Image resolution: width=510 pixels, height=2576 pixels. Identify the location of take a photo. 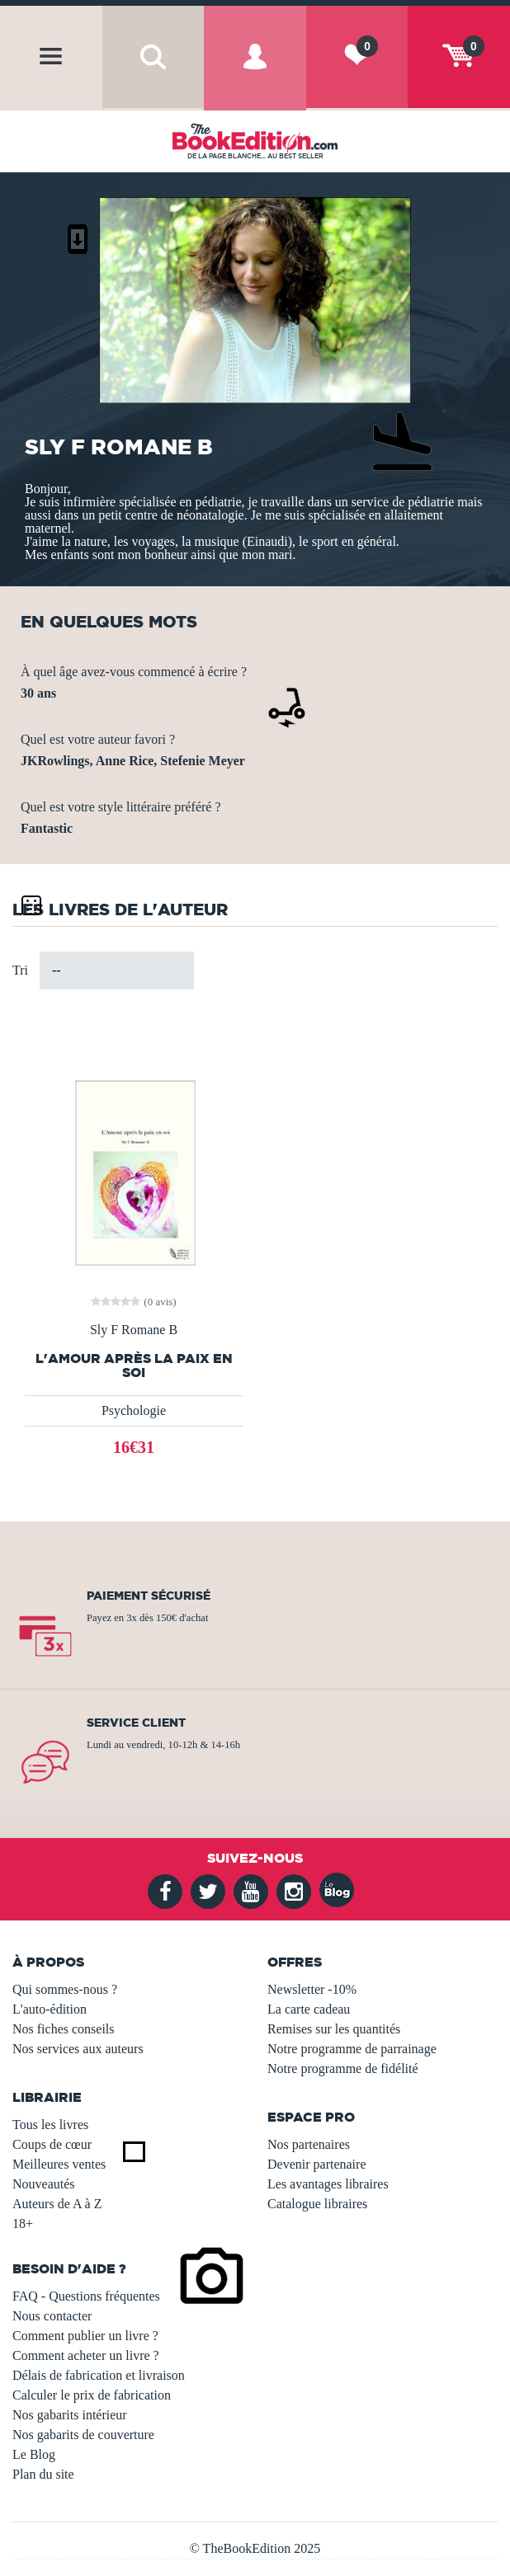
(211, 2278).